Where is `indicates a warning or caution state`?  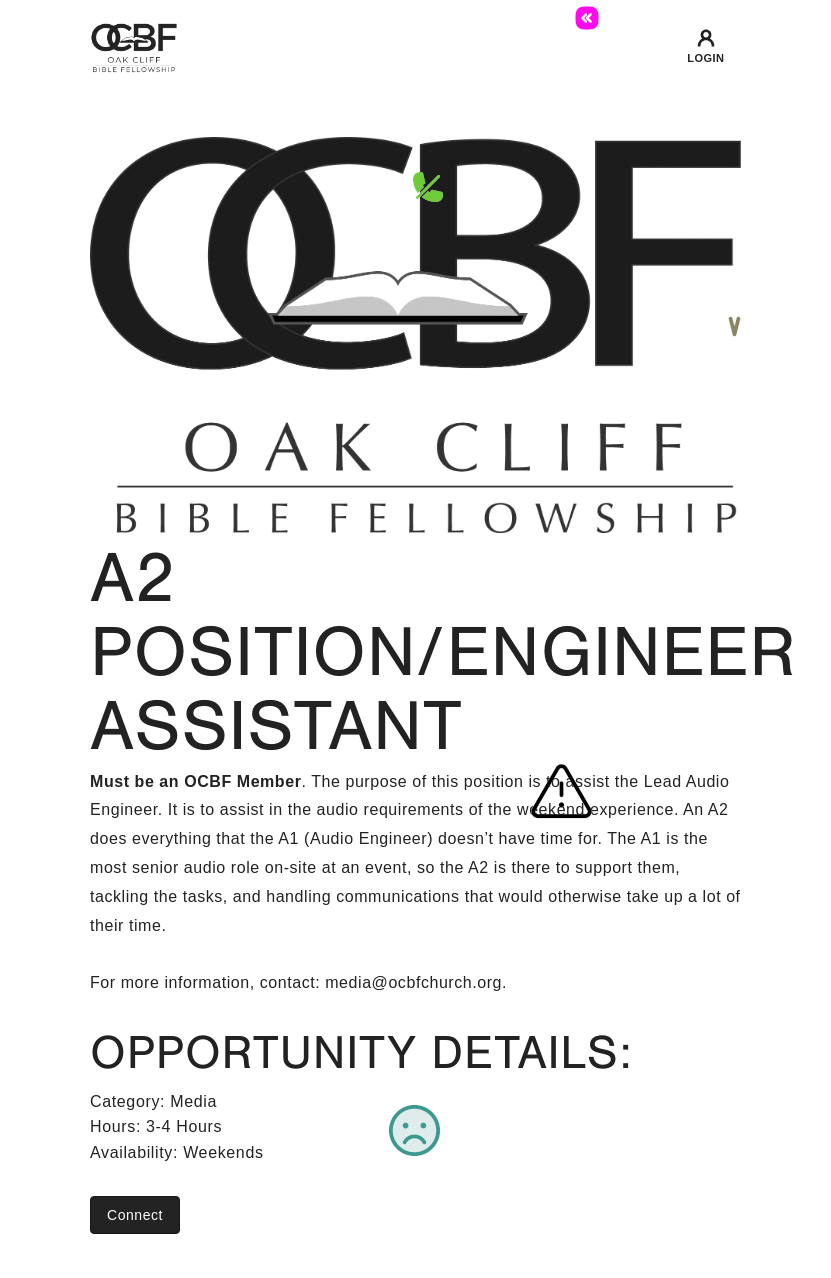 indicates a warning or caution state is located at coordinates (561, 790).